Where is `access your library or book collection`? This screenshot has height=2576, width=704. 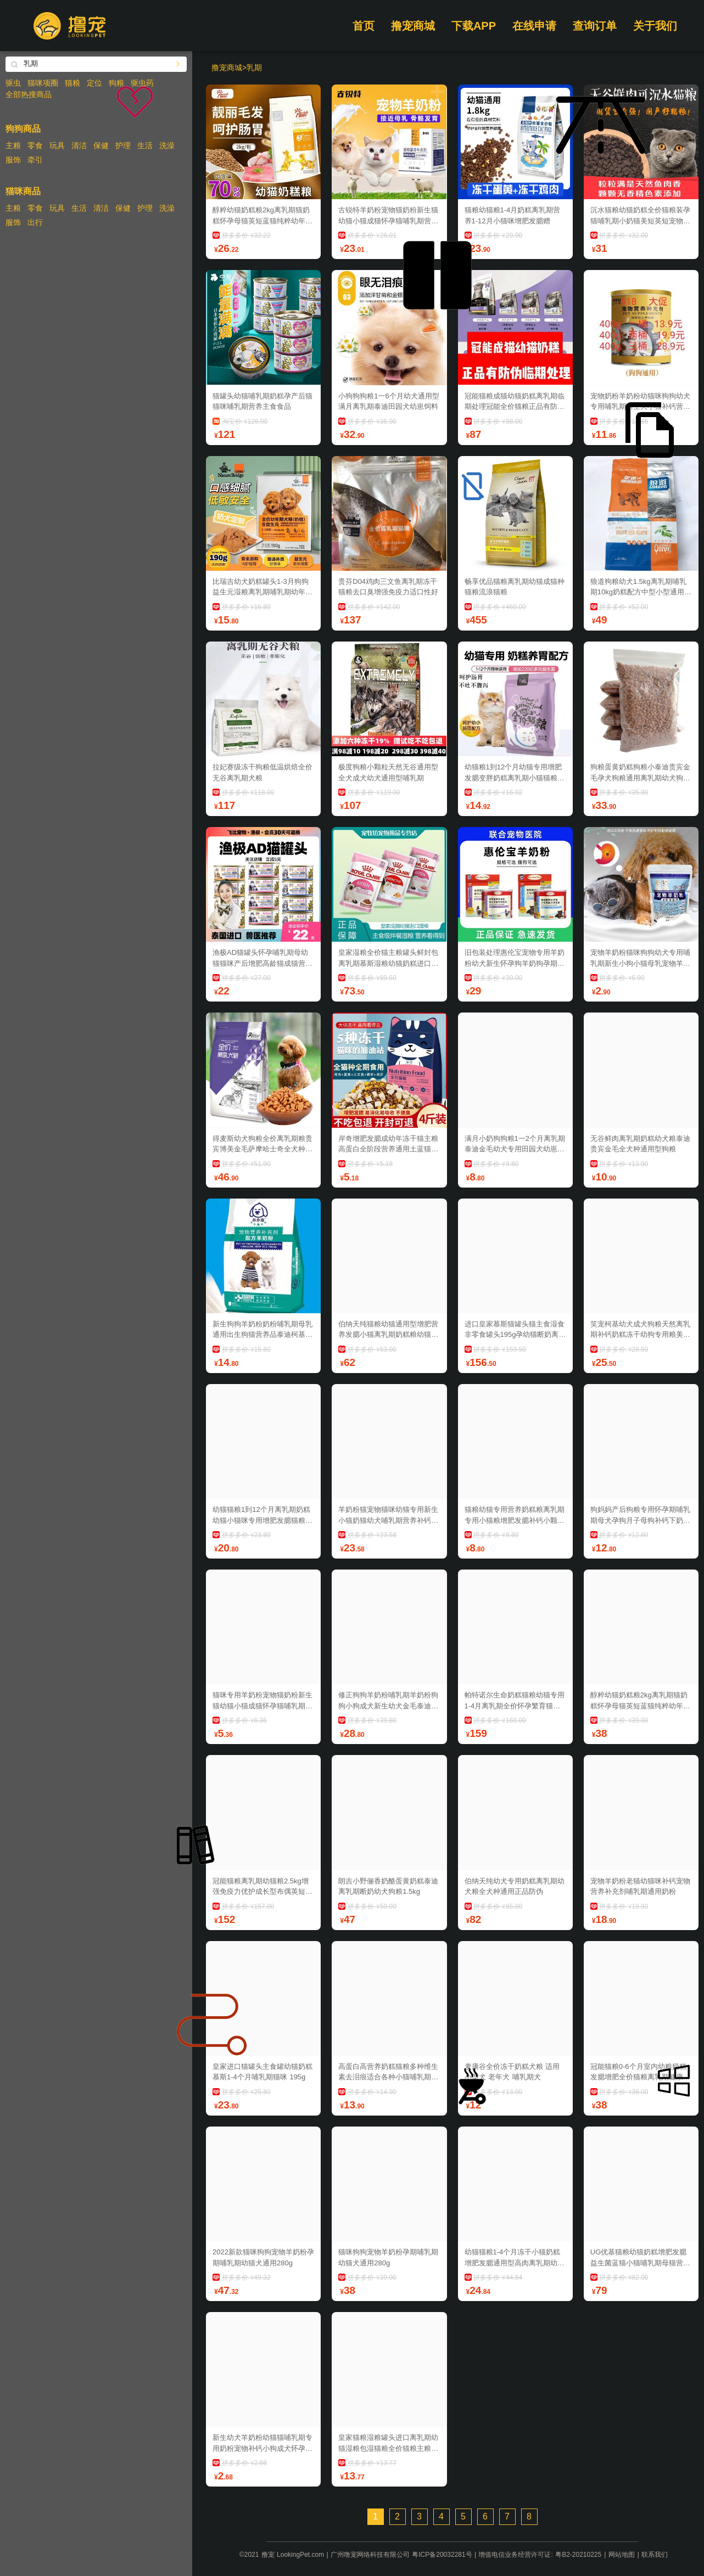
access your library or book collection is located at coordinates (194, 1846).